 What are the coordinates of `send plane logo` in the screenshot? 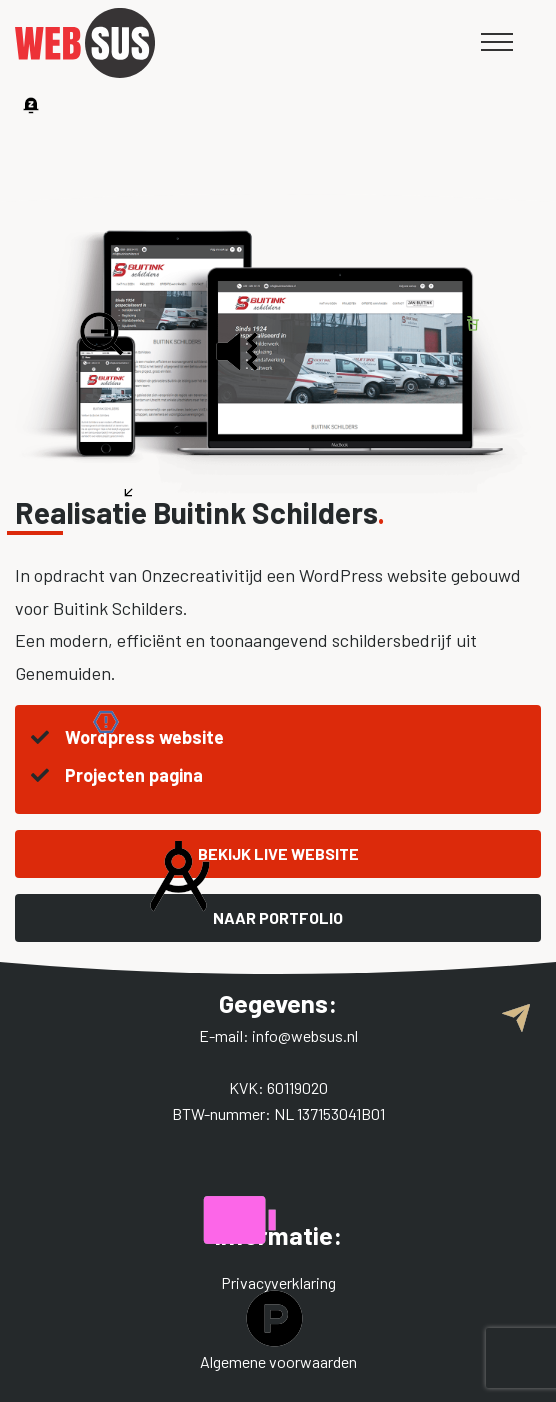 It's located at (516, 1017).